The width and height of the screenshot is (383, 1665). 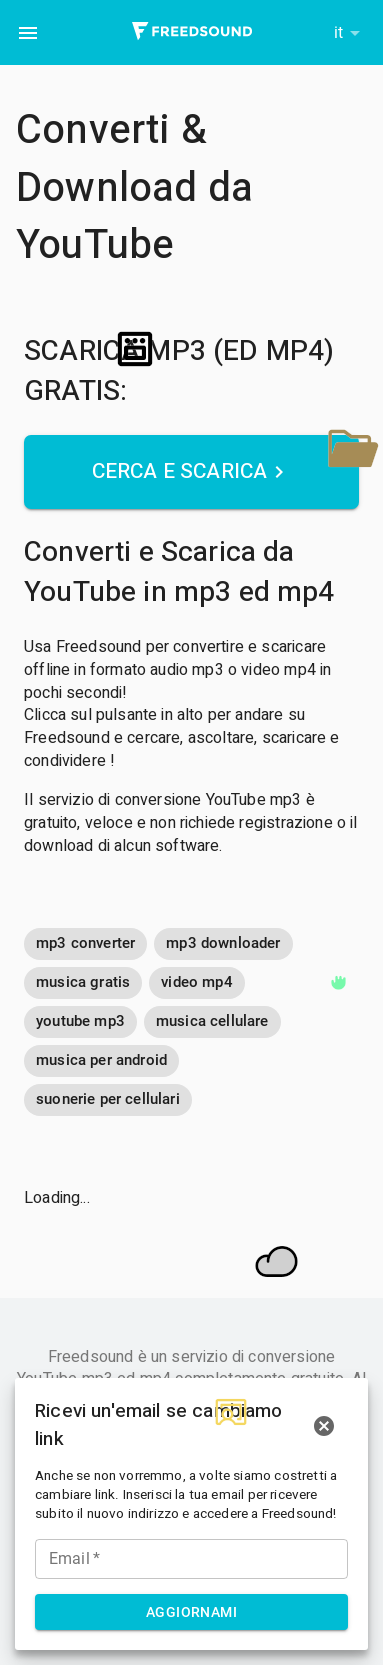 I want to click on access oven or cooking appliance controls, so click(x=135, y=349).